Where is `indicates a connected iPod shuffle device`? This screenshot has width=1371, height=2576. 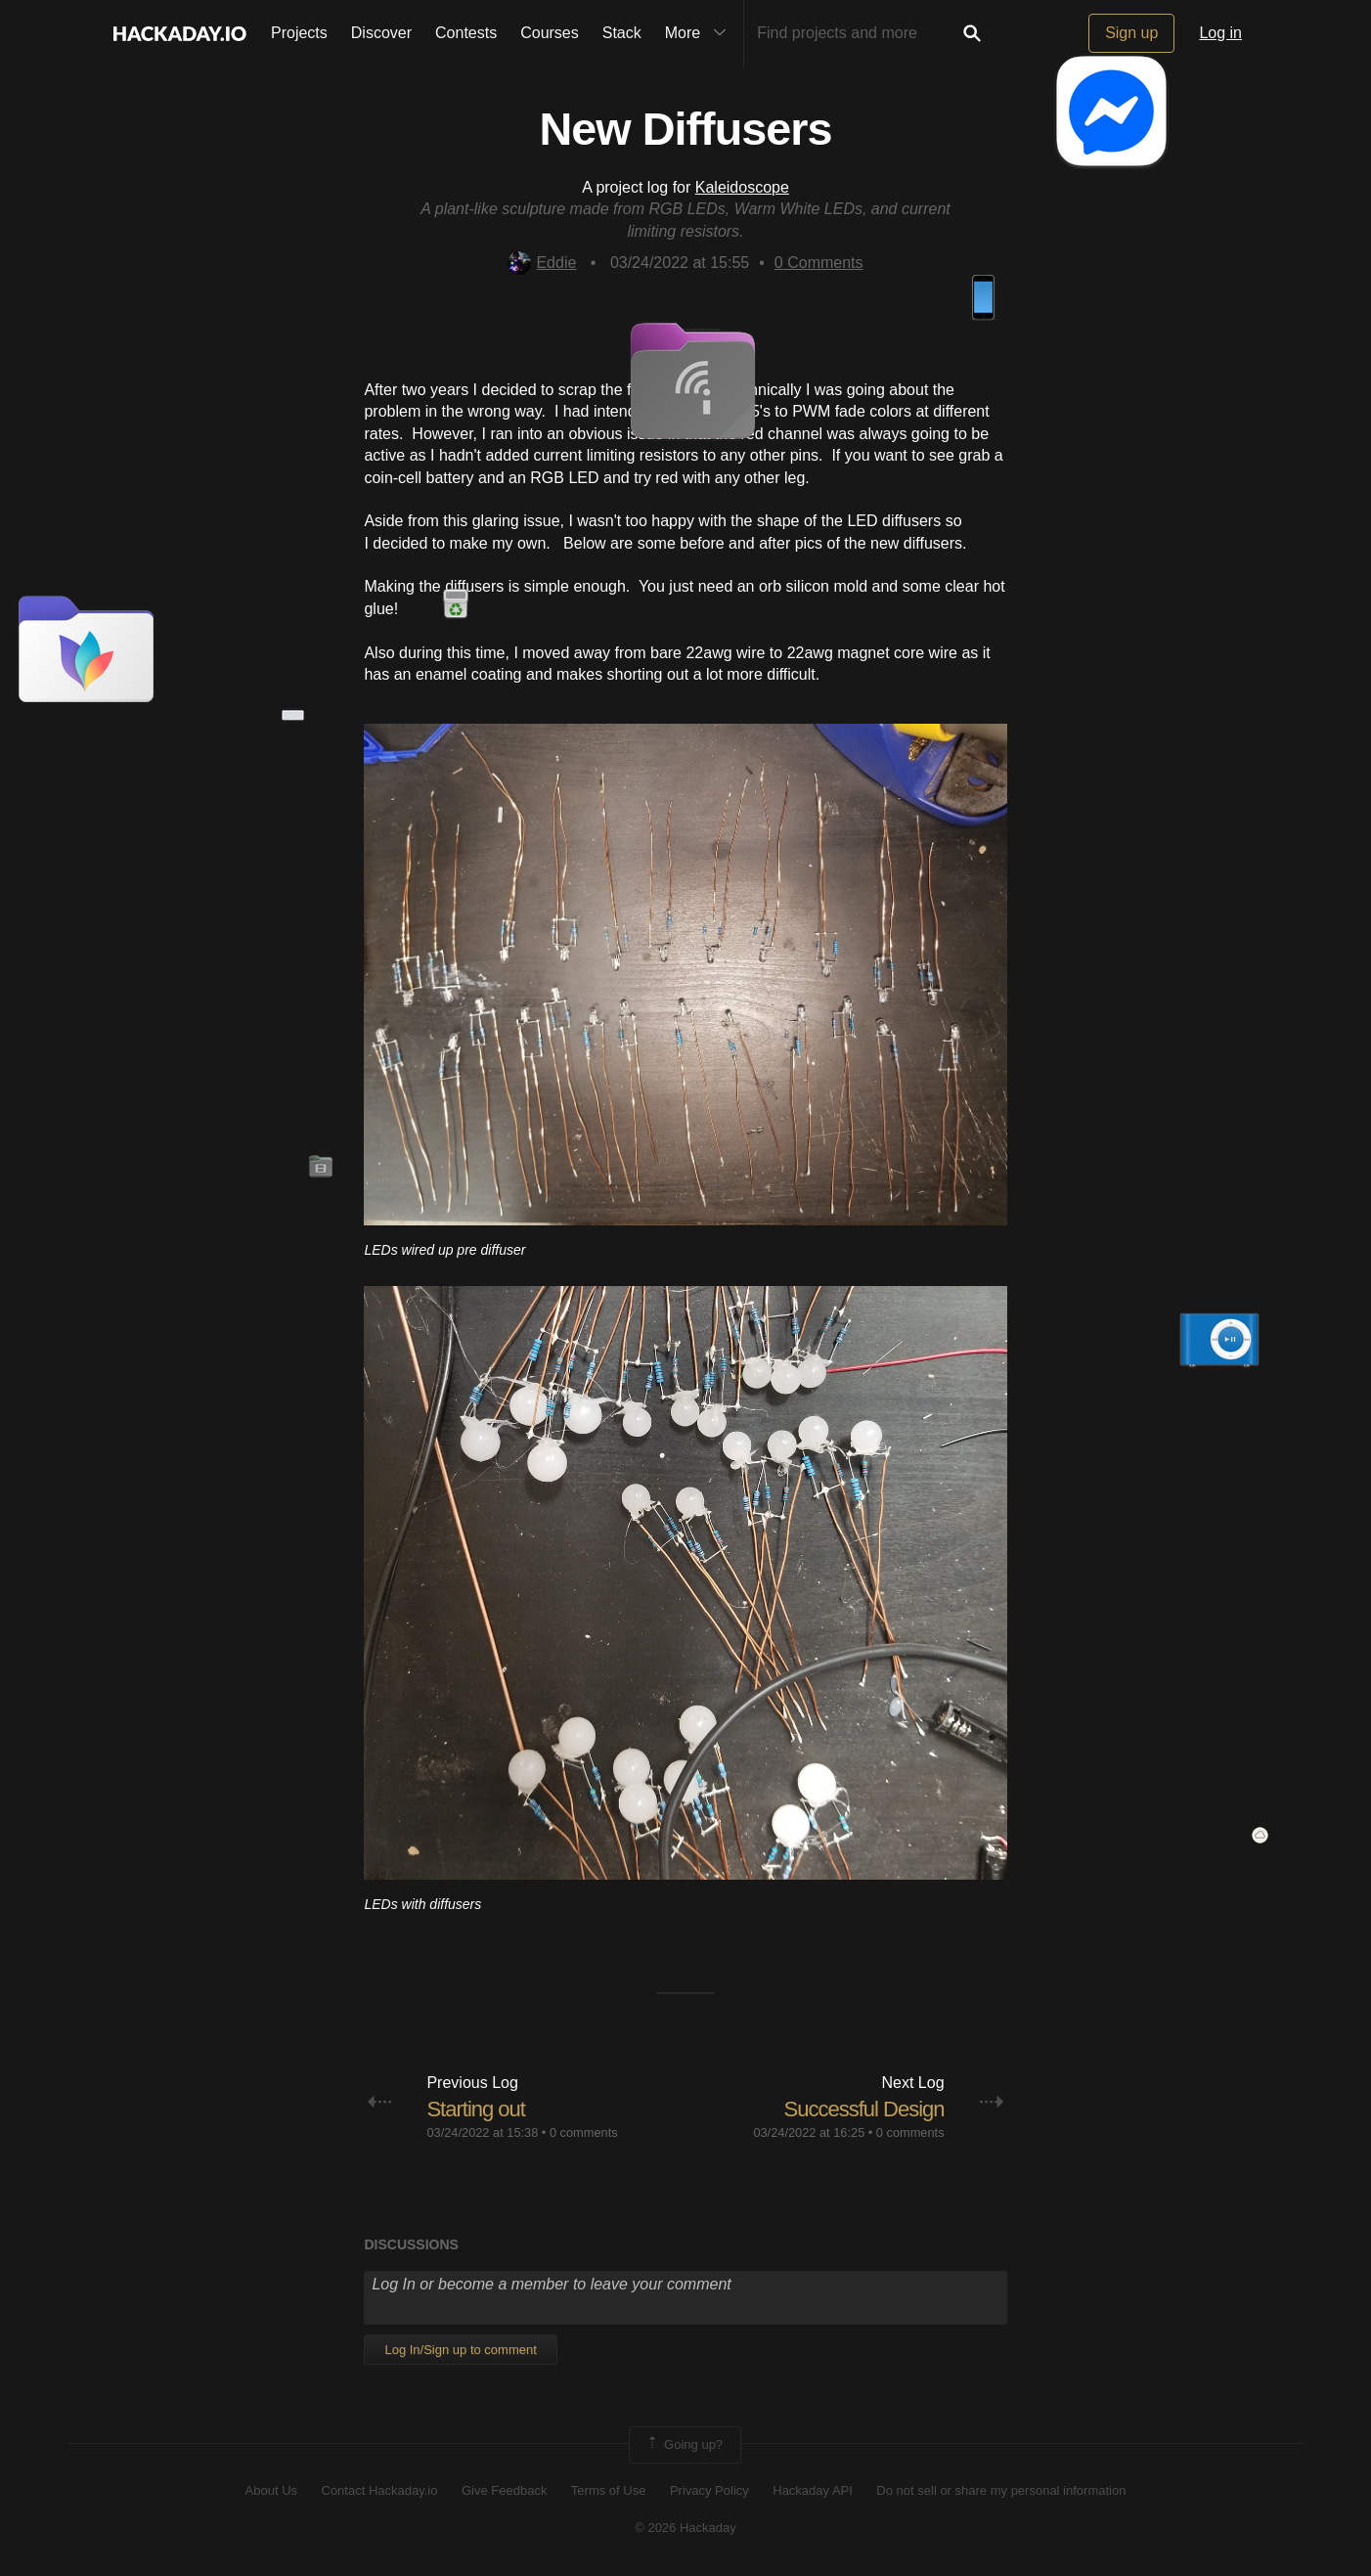 indicates a connected iPod shuffle device is located at coordinates (1219, 1325).